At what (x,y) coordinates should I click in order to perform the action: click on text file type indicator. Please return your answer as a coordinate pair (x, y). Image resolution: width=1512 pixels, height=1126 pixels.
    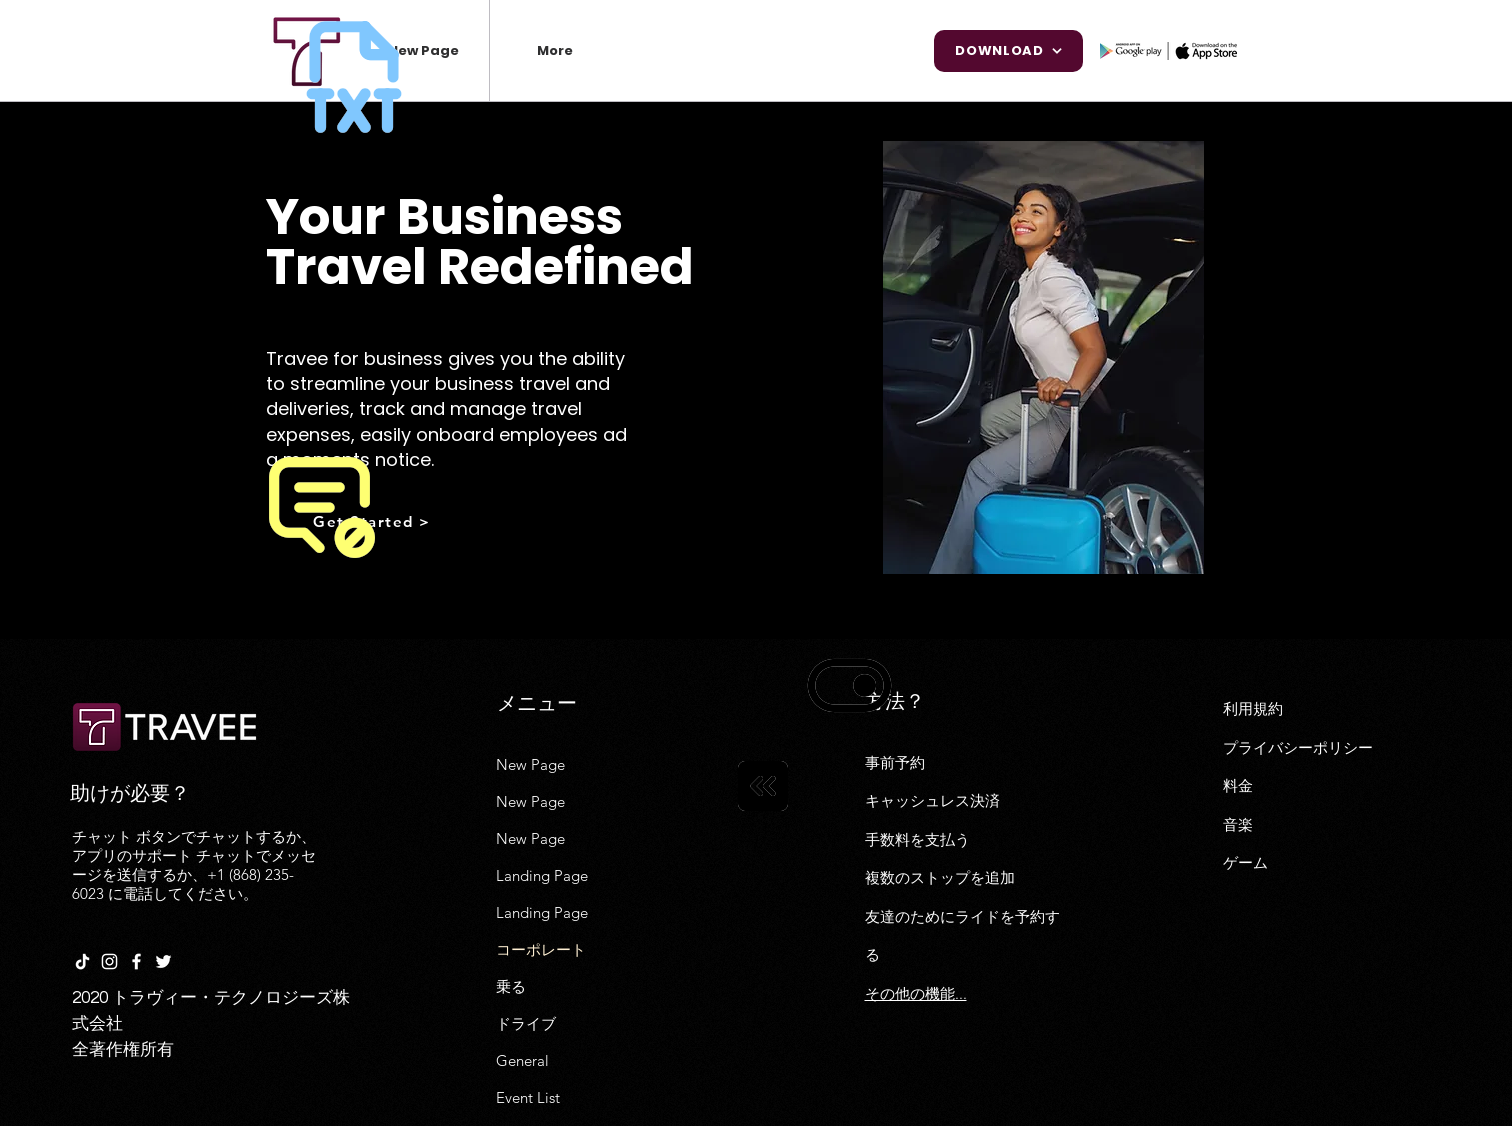
    Looking at the image, I should click on (354, 77).